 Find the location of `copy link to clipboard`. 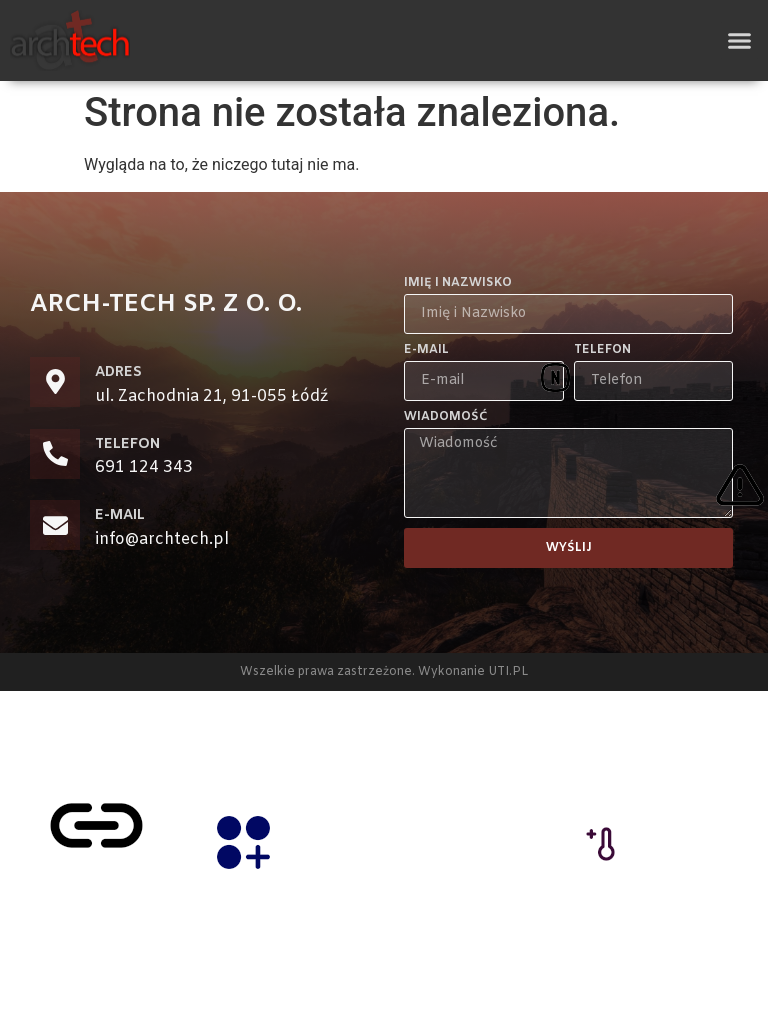

copy link to clipboard is located at coordinates (96, 825).